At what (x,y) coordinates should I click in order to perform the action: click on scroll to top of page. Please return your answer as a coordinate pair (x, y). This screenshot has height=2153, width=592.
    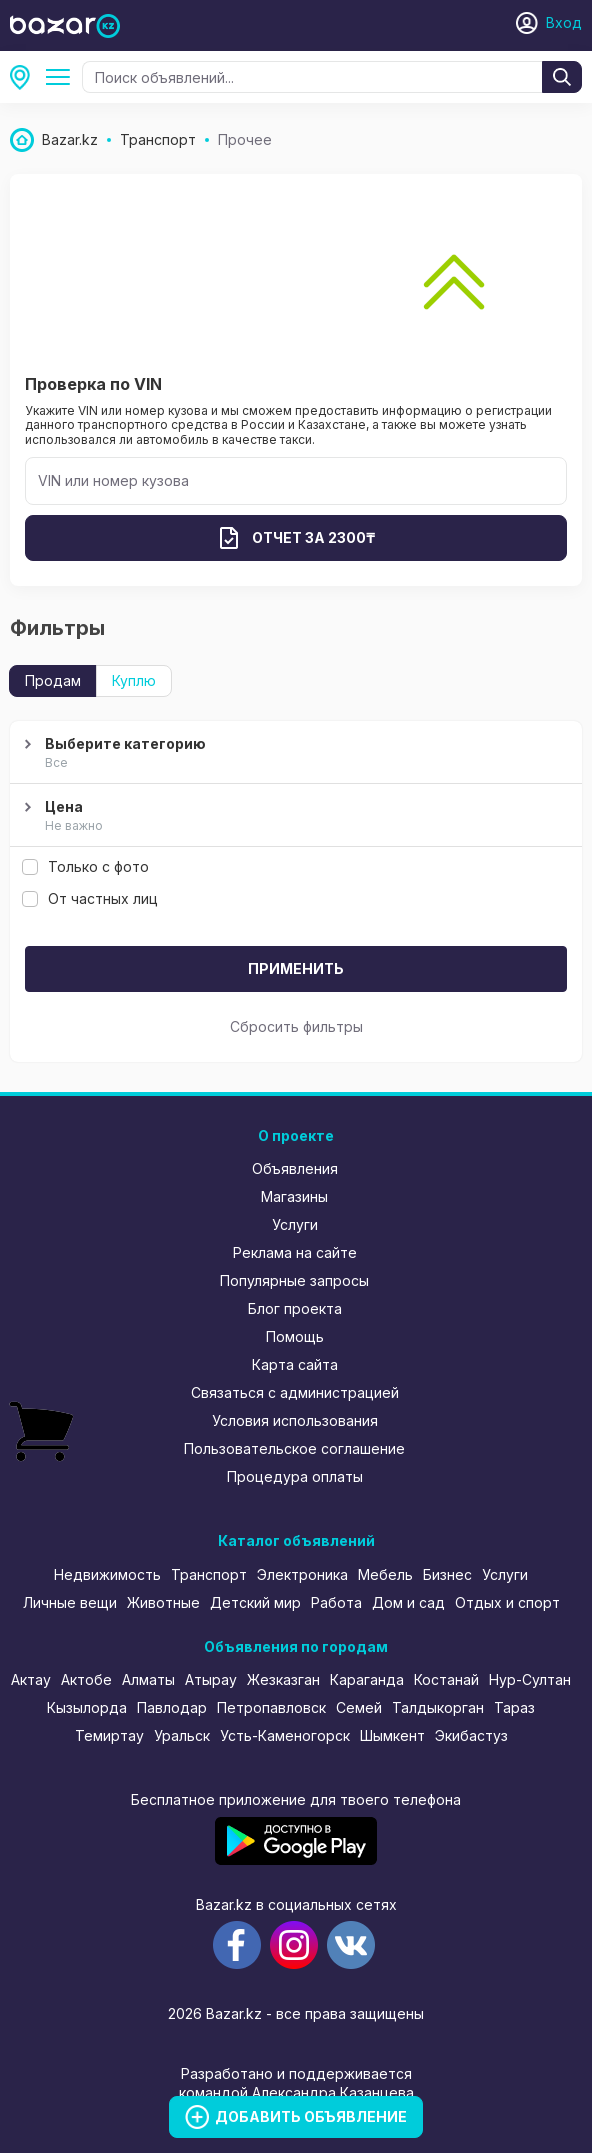
    Looking at the image, I should click on (454, 282).